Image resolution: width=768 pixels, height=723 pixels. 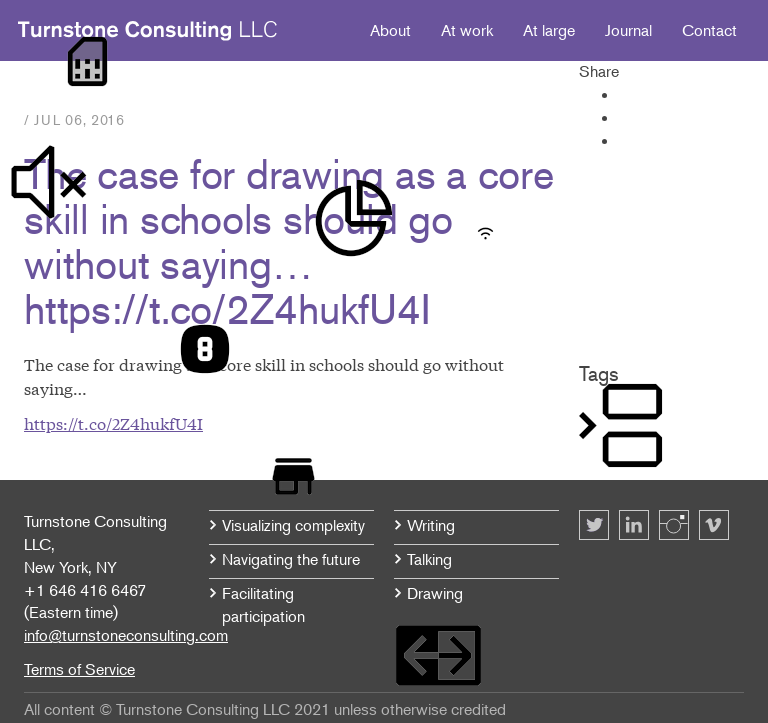 What do you see at coordinates (351, 221) in the screenshot?
I see `view data breakdown or statistics` at bounding box center [351, 221].